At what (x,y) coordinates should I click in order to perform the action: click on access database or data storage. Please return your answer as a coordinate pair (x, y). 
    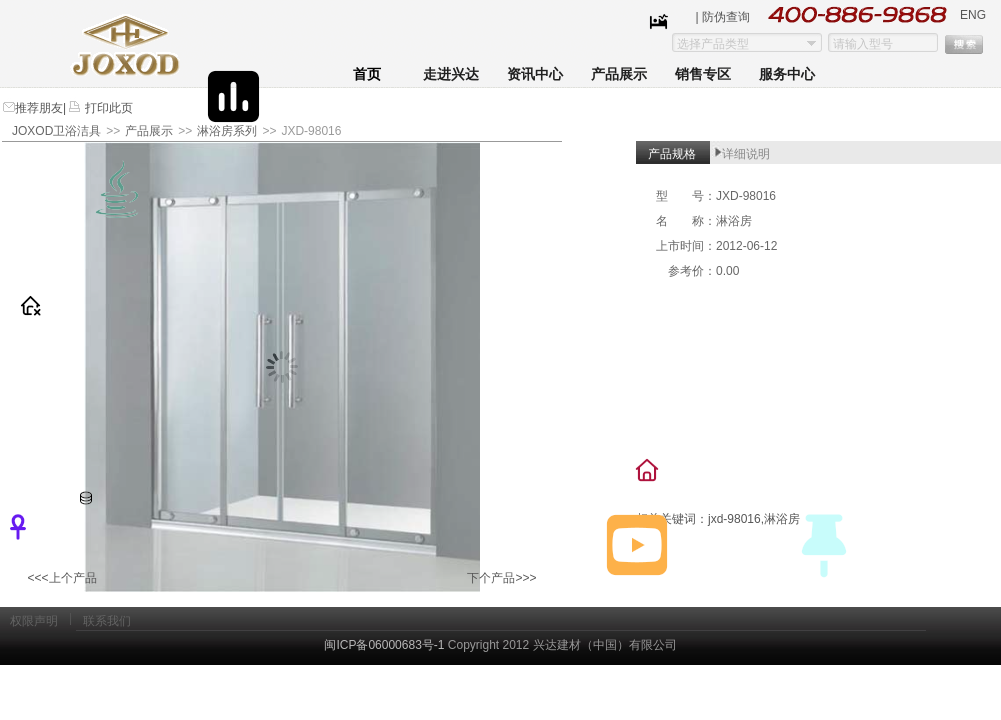
    Looking at the image, I should click on (86, 498).